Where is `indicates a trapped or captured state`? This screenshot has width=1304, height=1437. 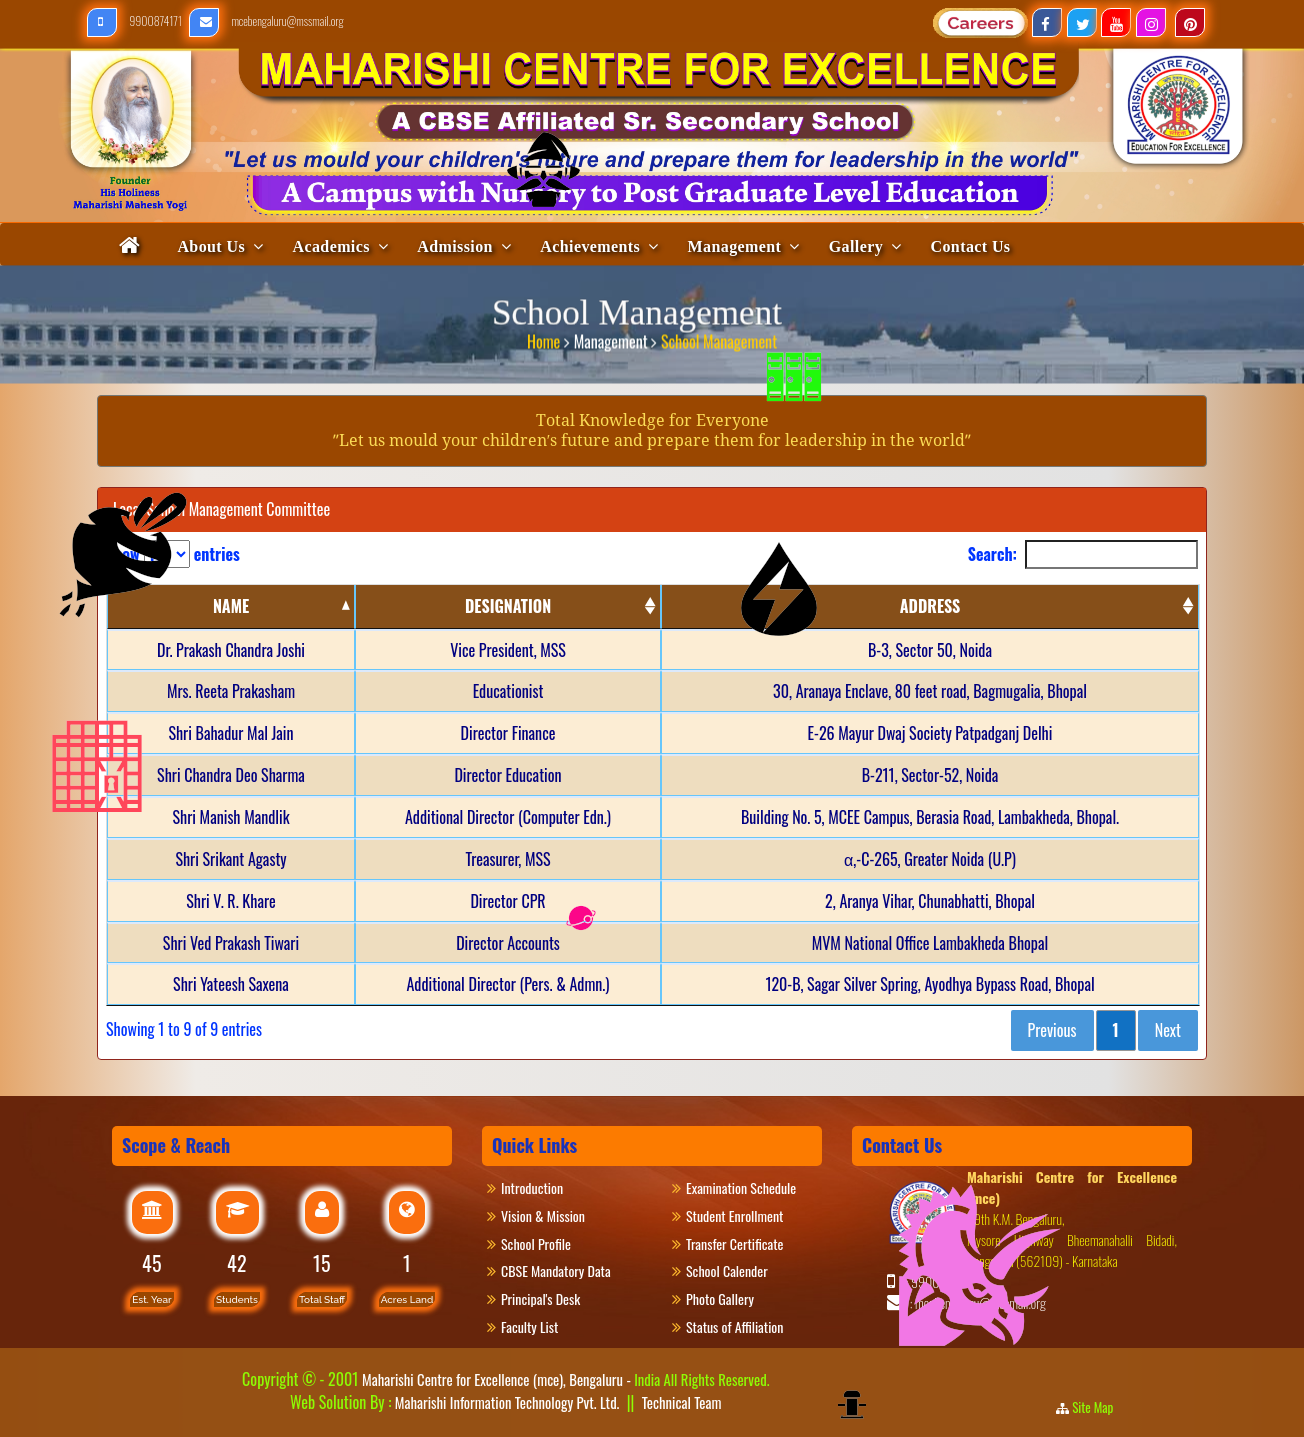 indicates a trapped or captured state is located at coordinates (97, 761).